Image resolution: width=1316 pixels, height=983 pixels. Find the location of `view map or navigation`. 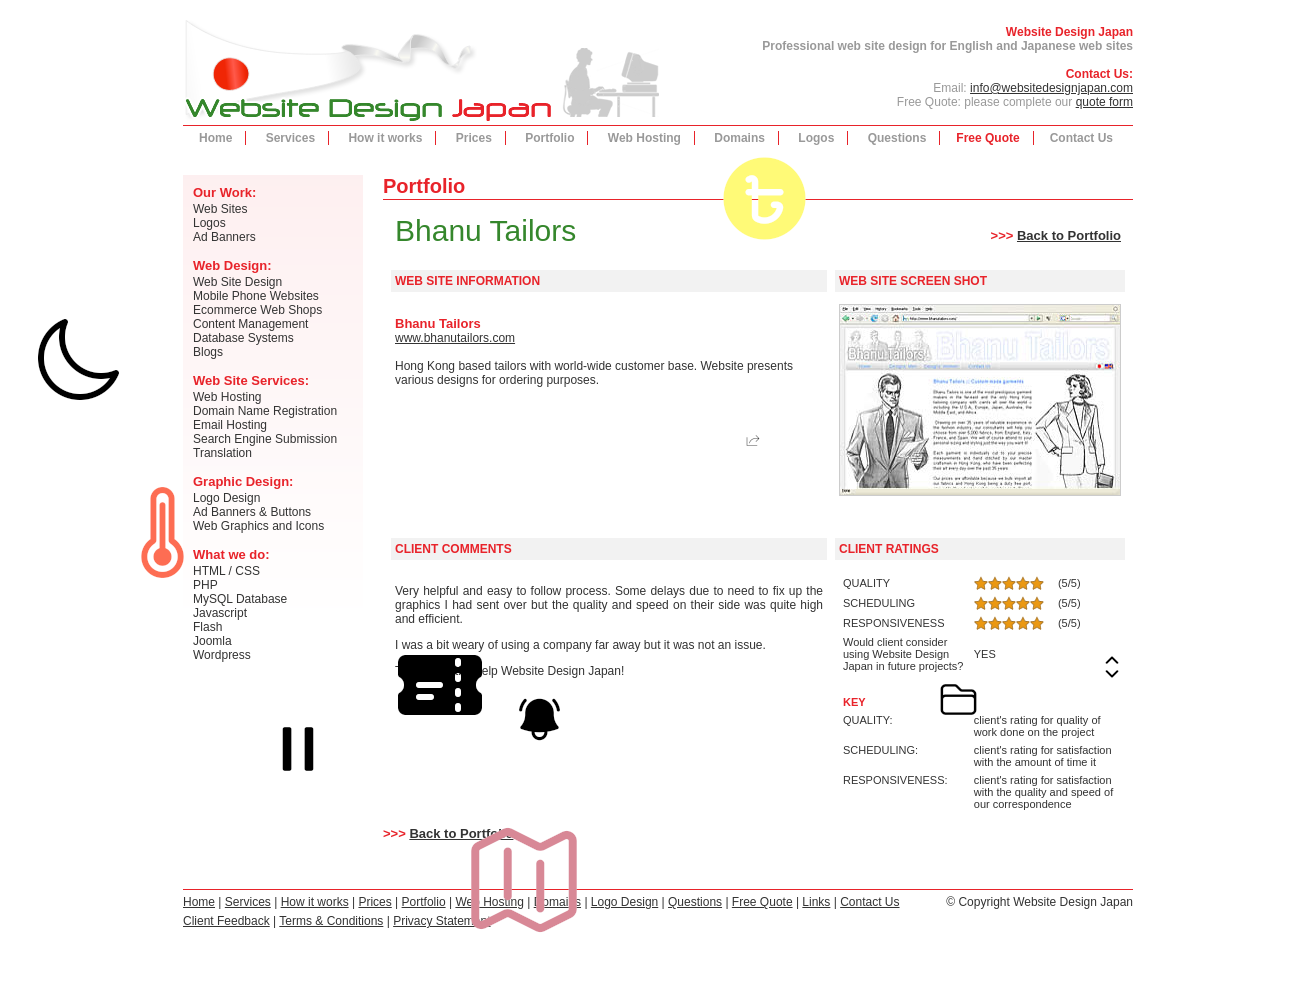

view map or navigation is located at coordinates (524, 880).